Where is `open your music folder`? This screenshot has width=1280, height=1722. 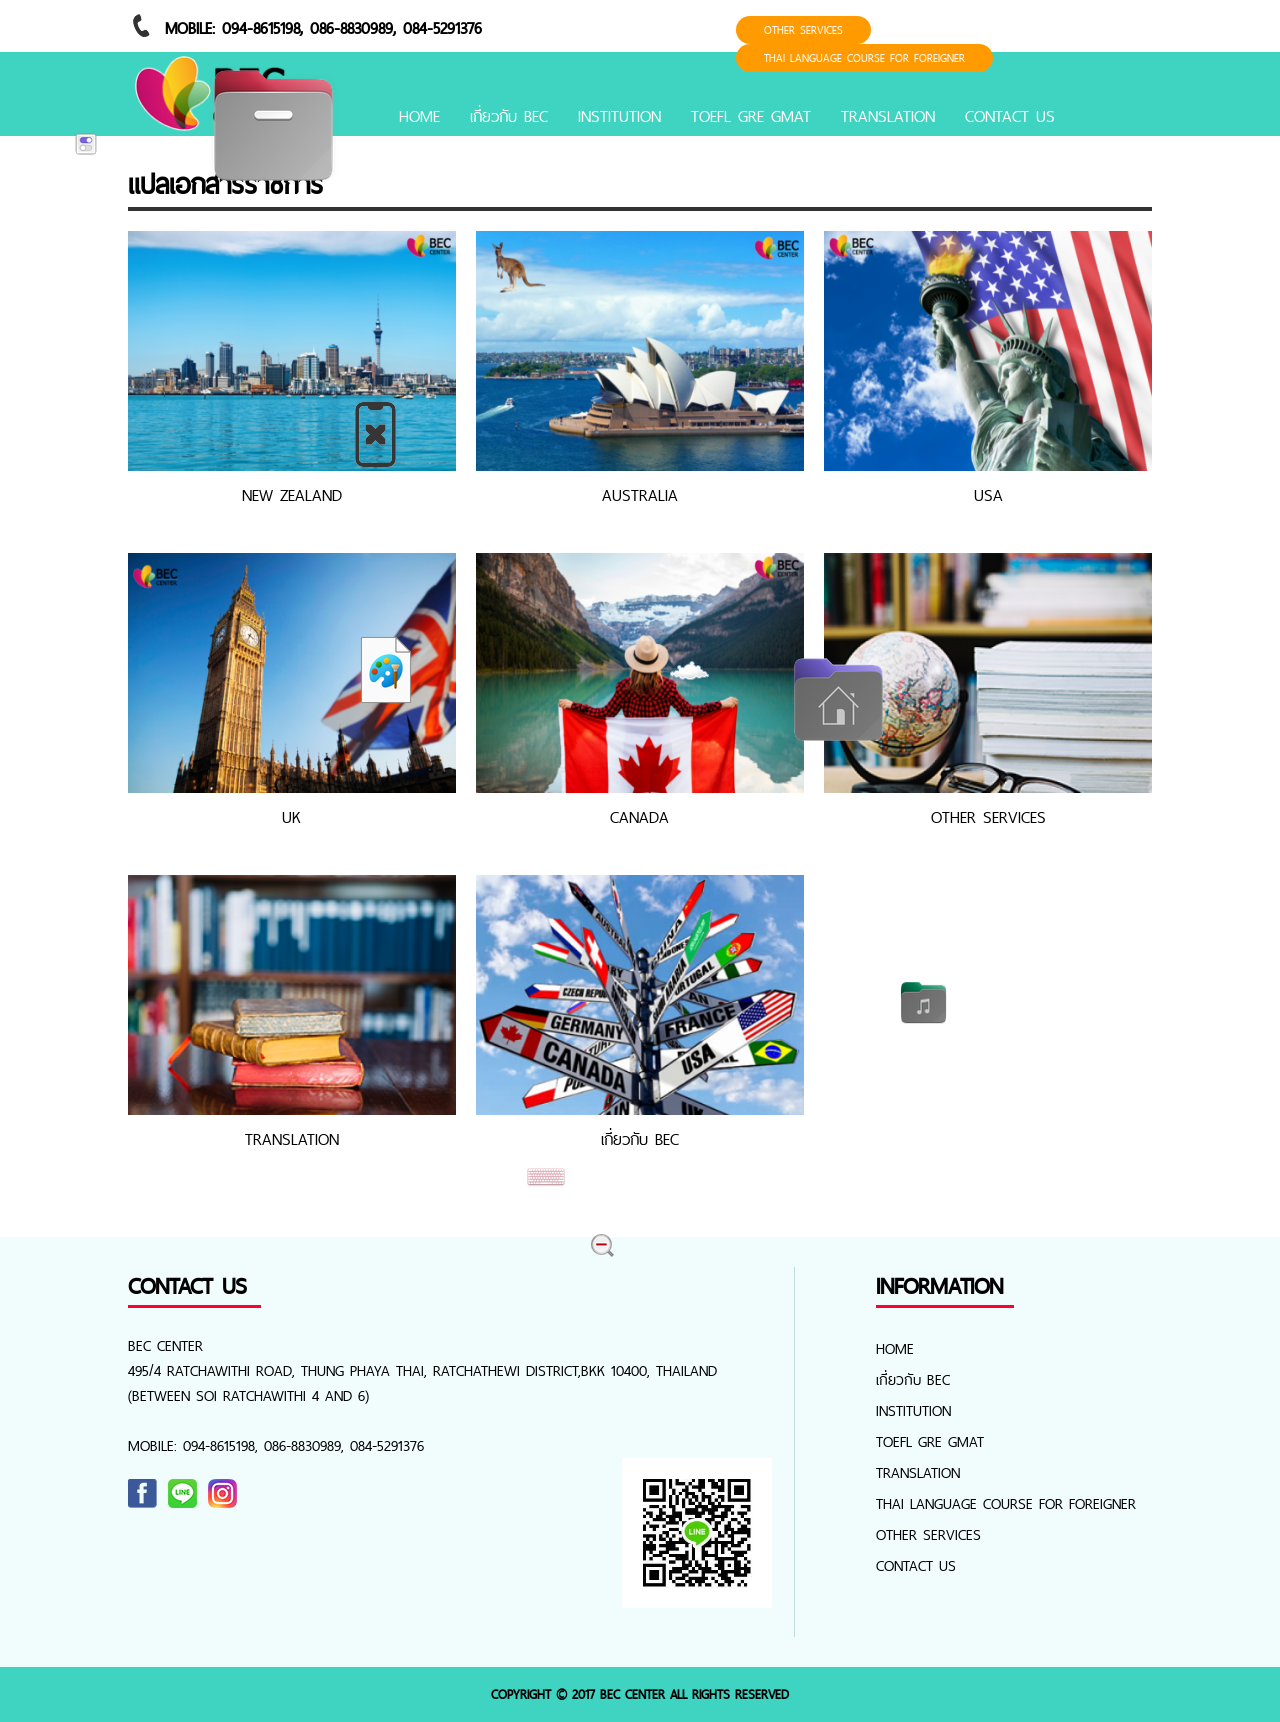
open your music folder is located at coordinates (923, 1002).